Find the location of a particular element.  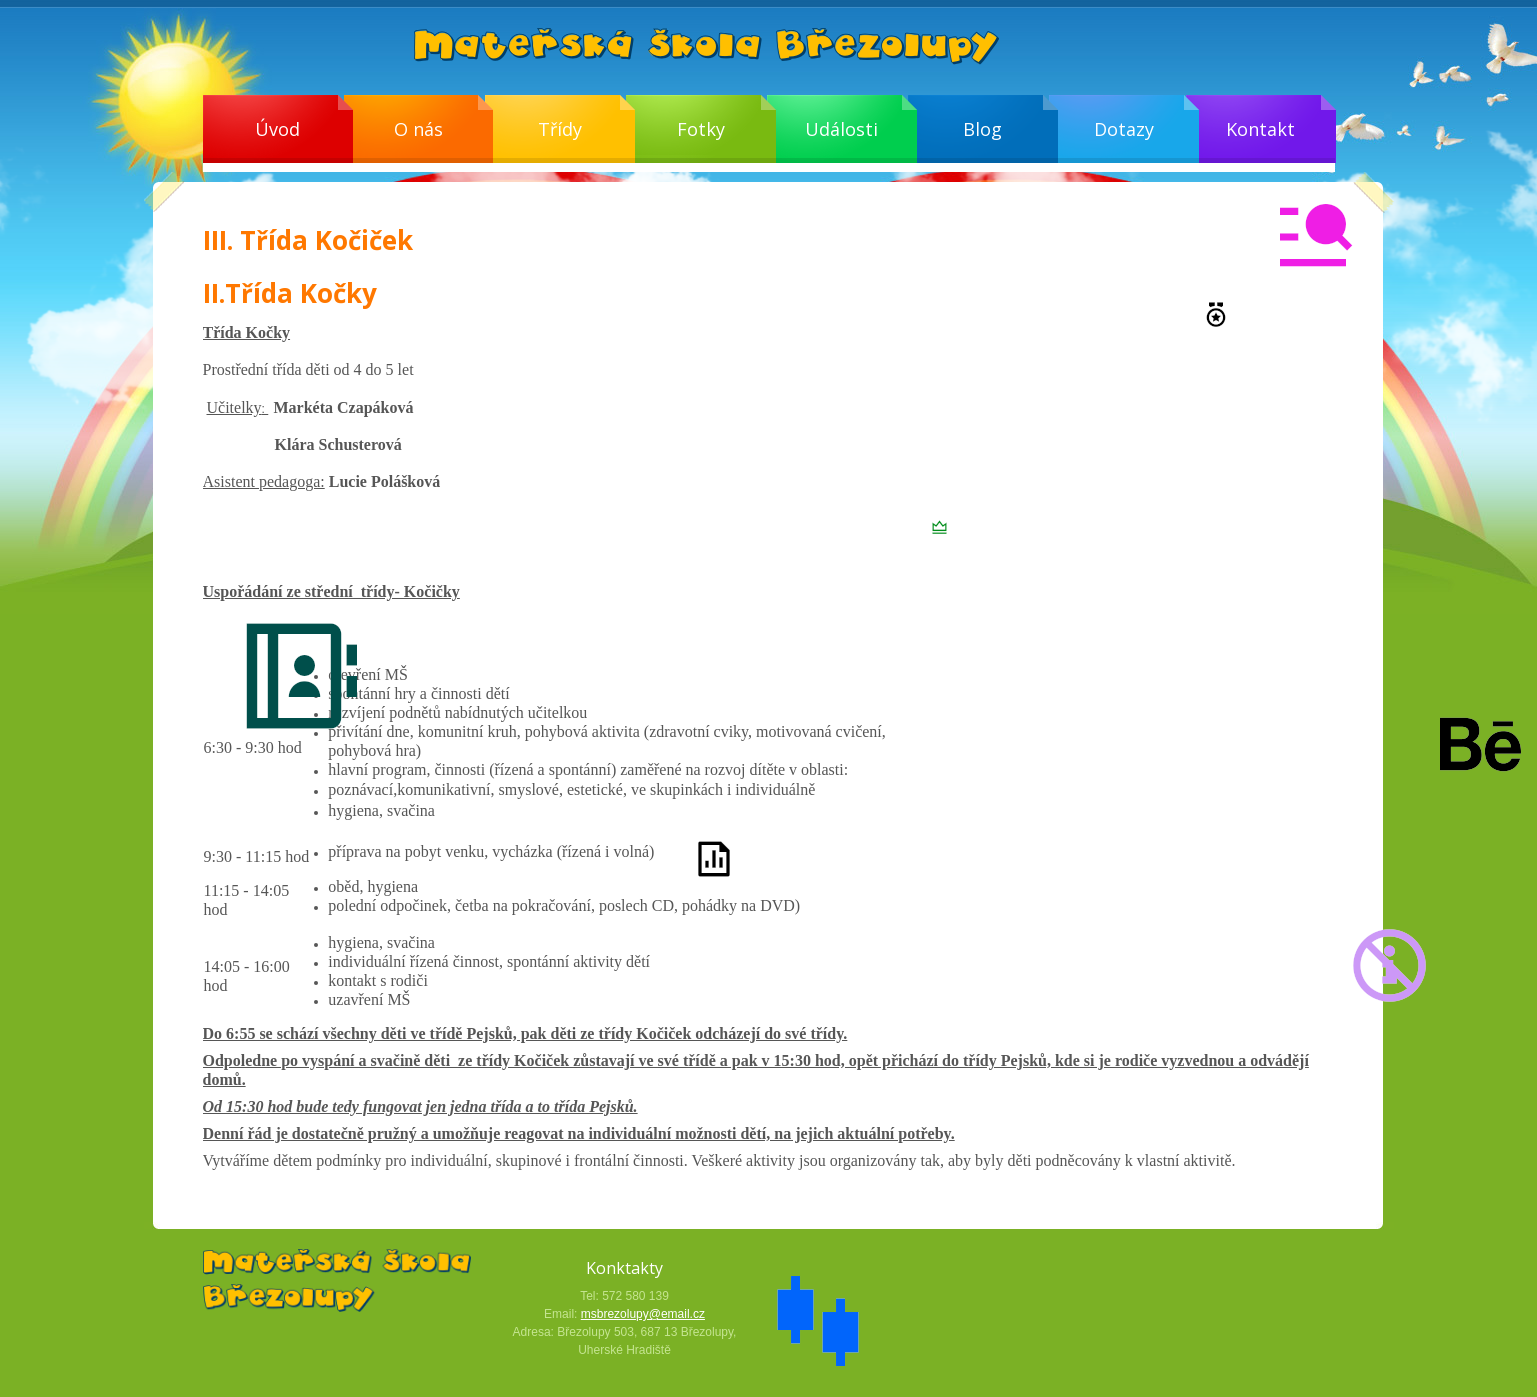

view achievements or awards is located at coordinates (1216, 314).